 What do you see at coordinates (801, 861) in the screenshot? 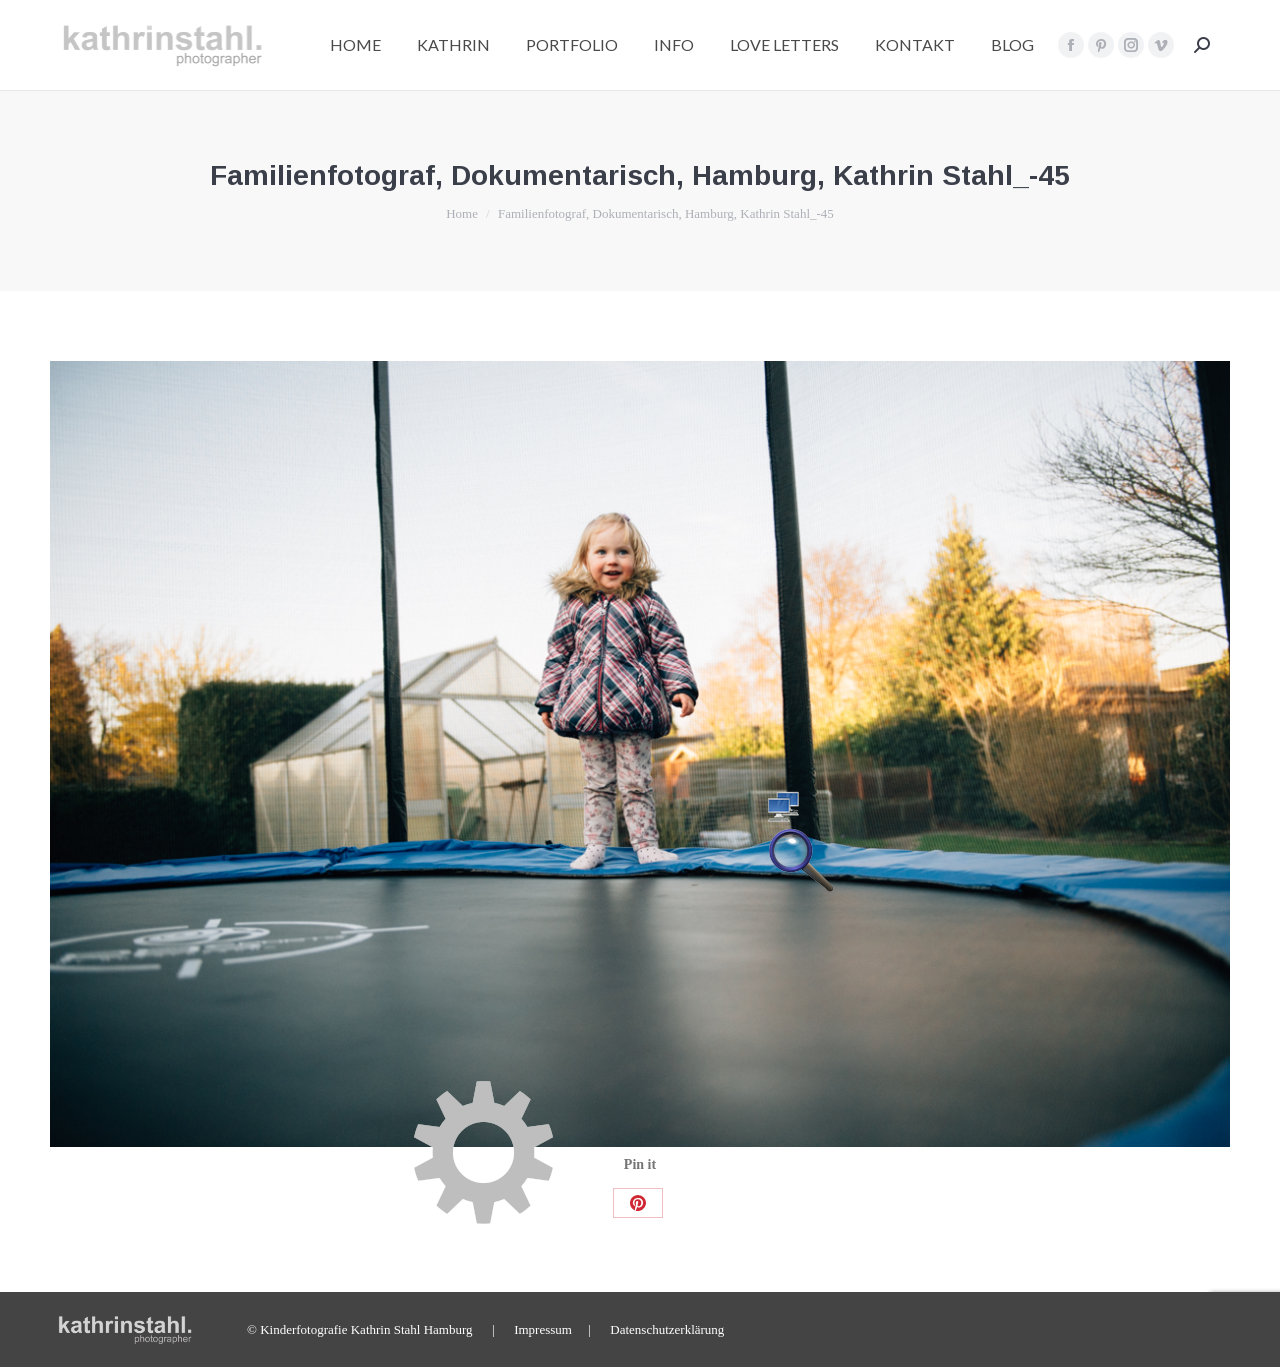
I see `search for items or content` at bounding box center [801, 861].